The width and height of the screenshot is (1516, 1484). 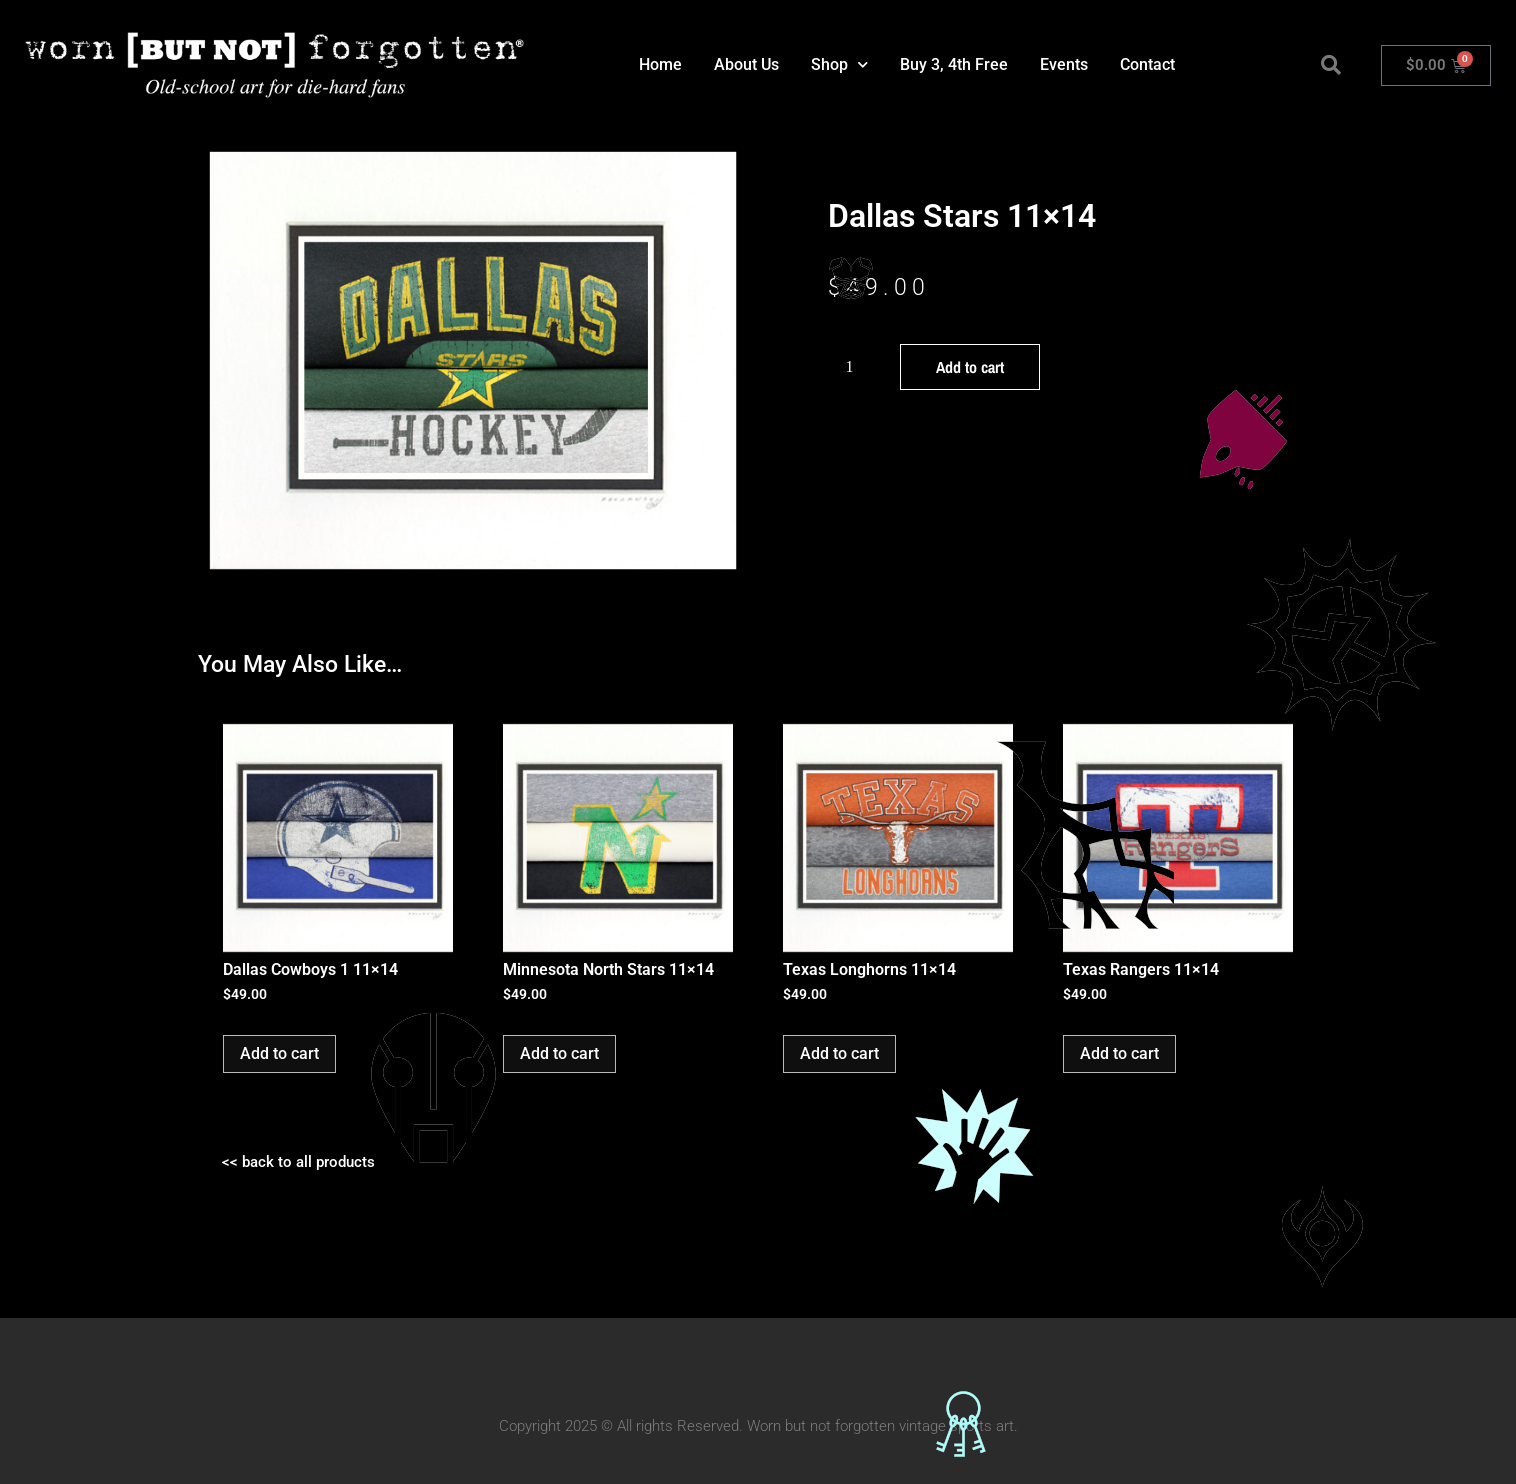 I want to click on activate alien fire ability or power, so click(x=1321, y=1236).